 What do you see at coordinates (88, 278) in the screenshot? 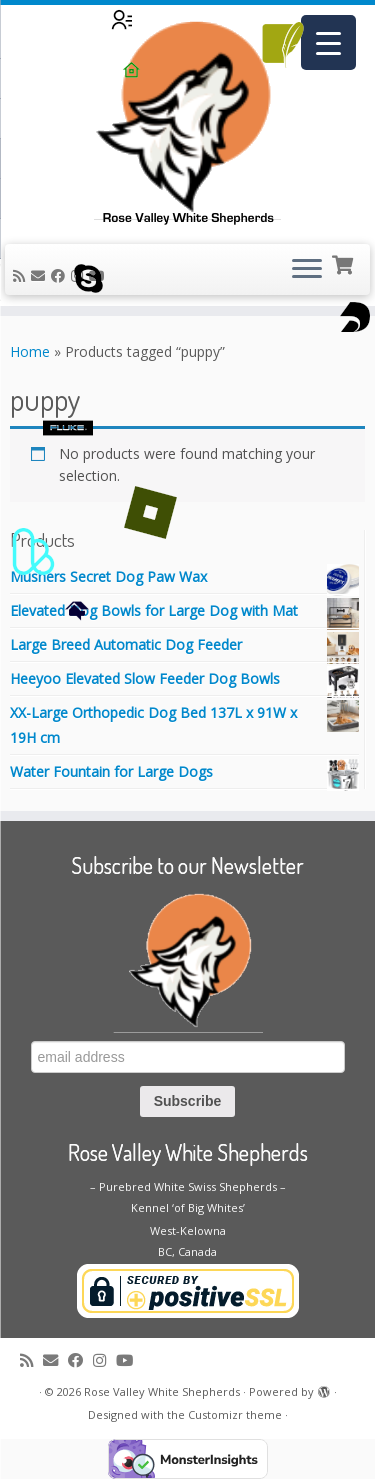
I see `open Skype app` at bounding box center [88, 278].